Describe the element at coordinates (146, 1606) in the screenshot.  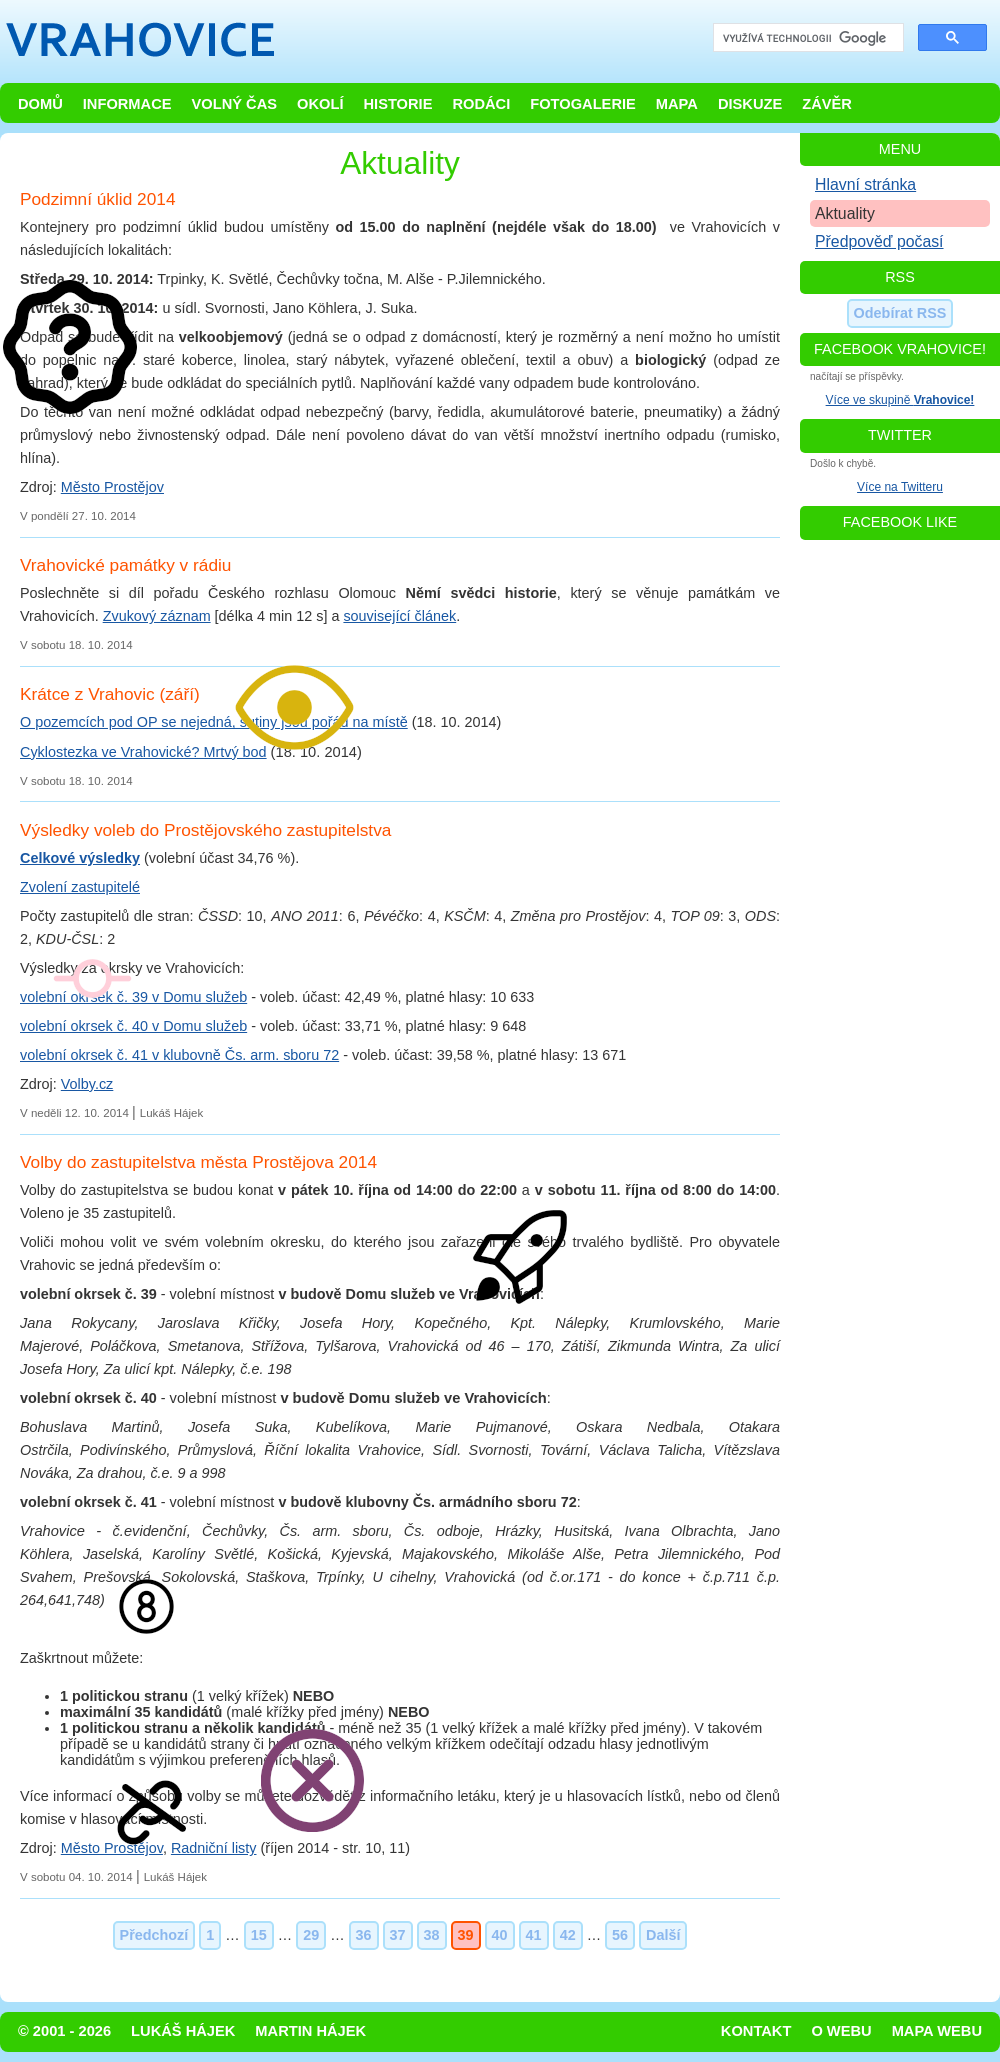
I see `indicates step 8 in a multi-step process` at that location.